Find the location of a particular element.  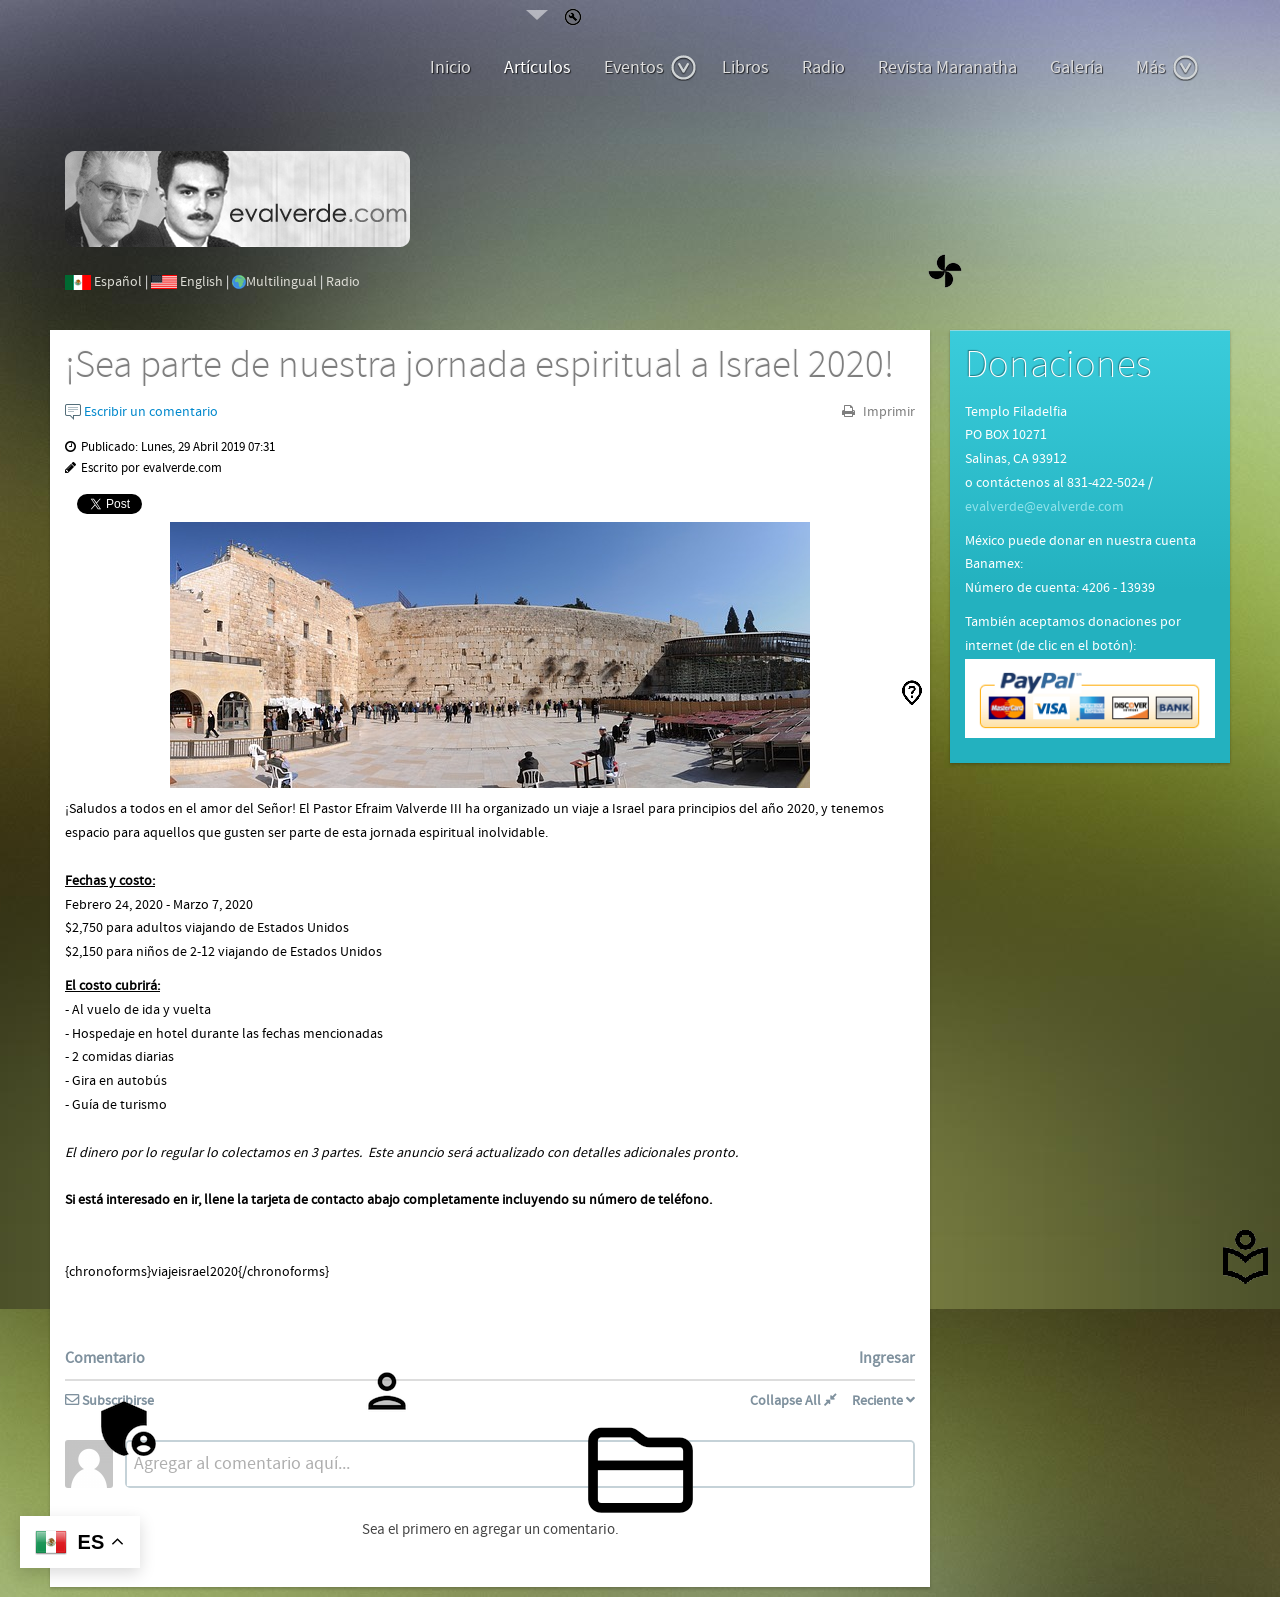

access a folder or directory is located at coordinates (640, 1473).